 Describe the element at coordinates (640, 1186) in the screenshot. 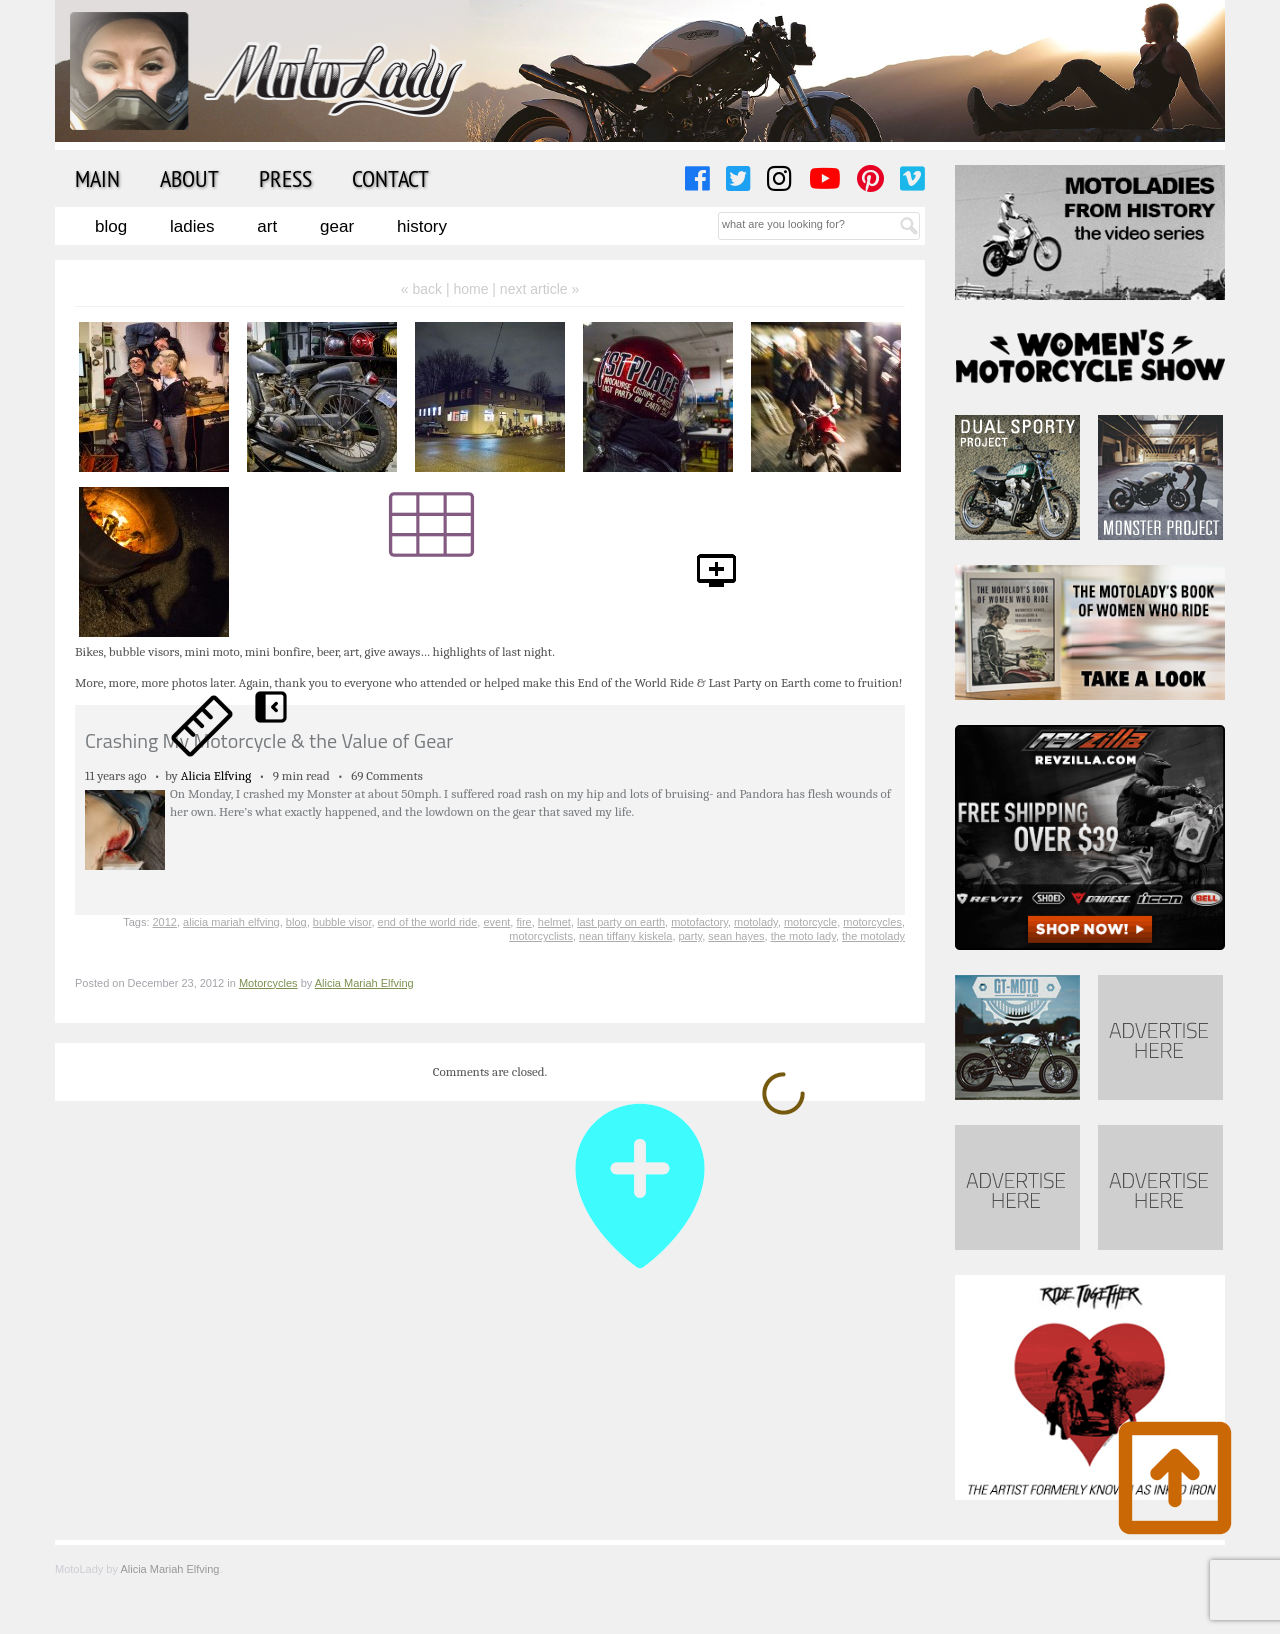

I see `add a new location pin` at that location.